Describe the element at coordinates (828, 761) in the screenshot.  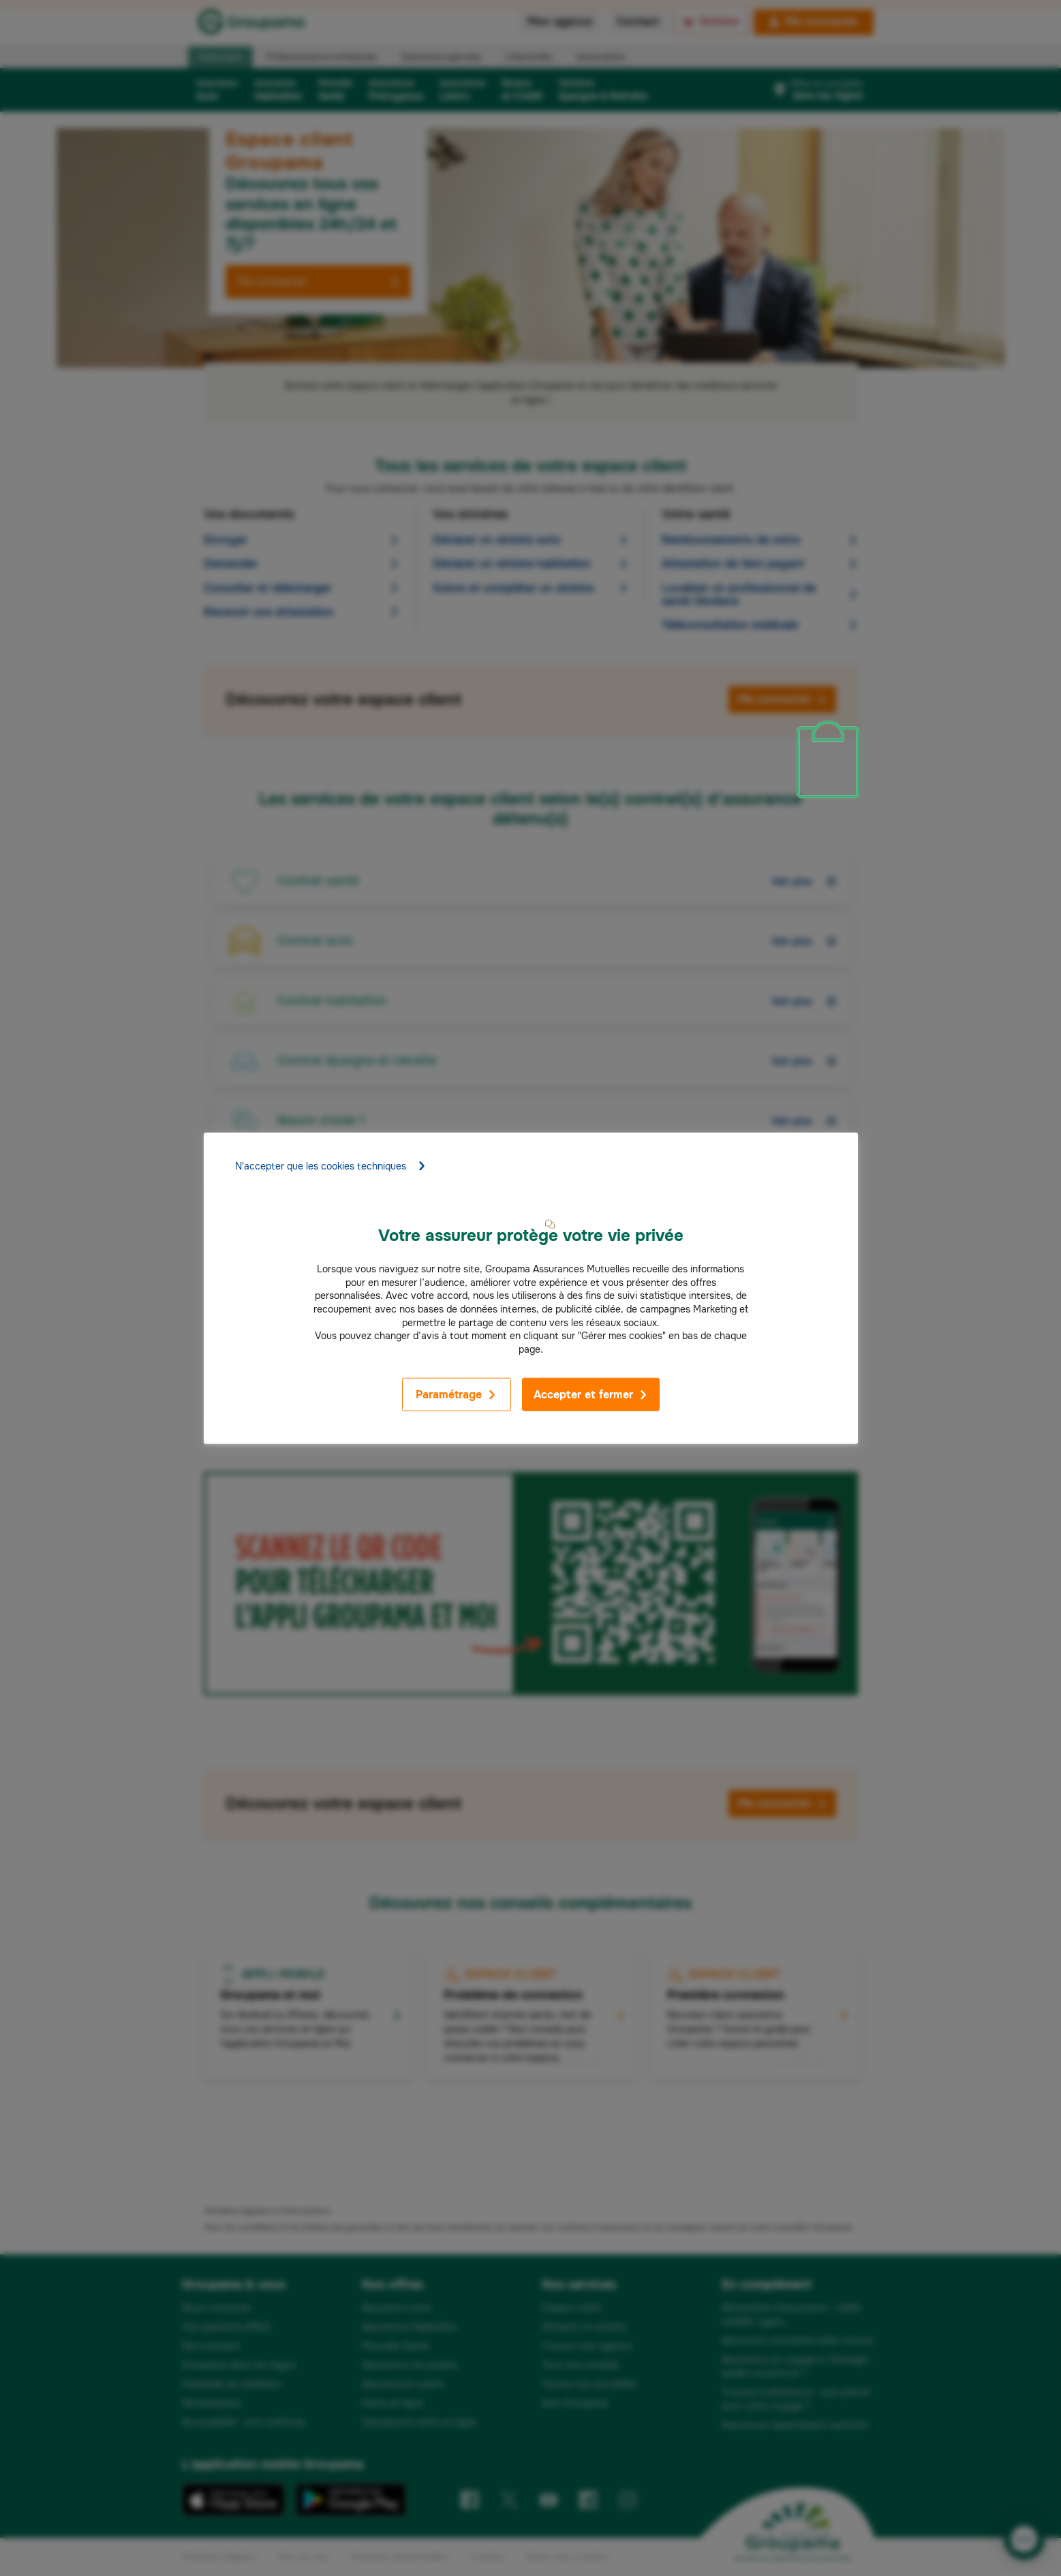
I see `copy to clipboard` at that location.